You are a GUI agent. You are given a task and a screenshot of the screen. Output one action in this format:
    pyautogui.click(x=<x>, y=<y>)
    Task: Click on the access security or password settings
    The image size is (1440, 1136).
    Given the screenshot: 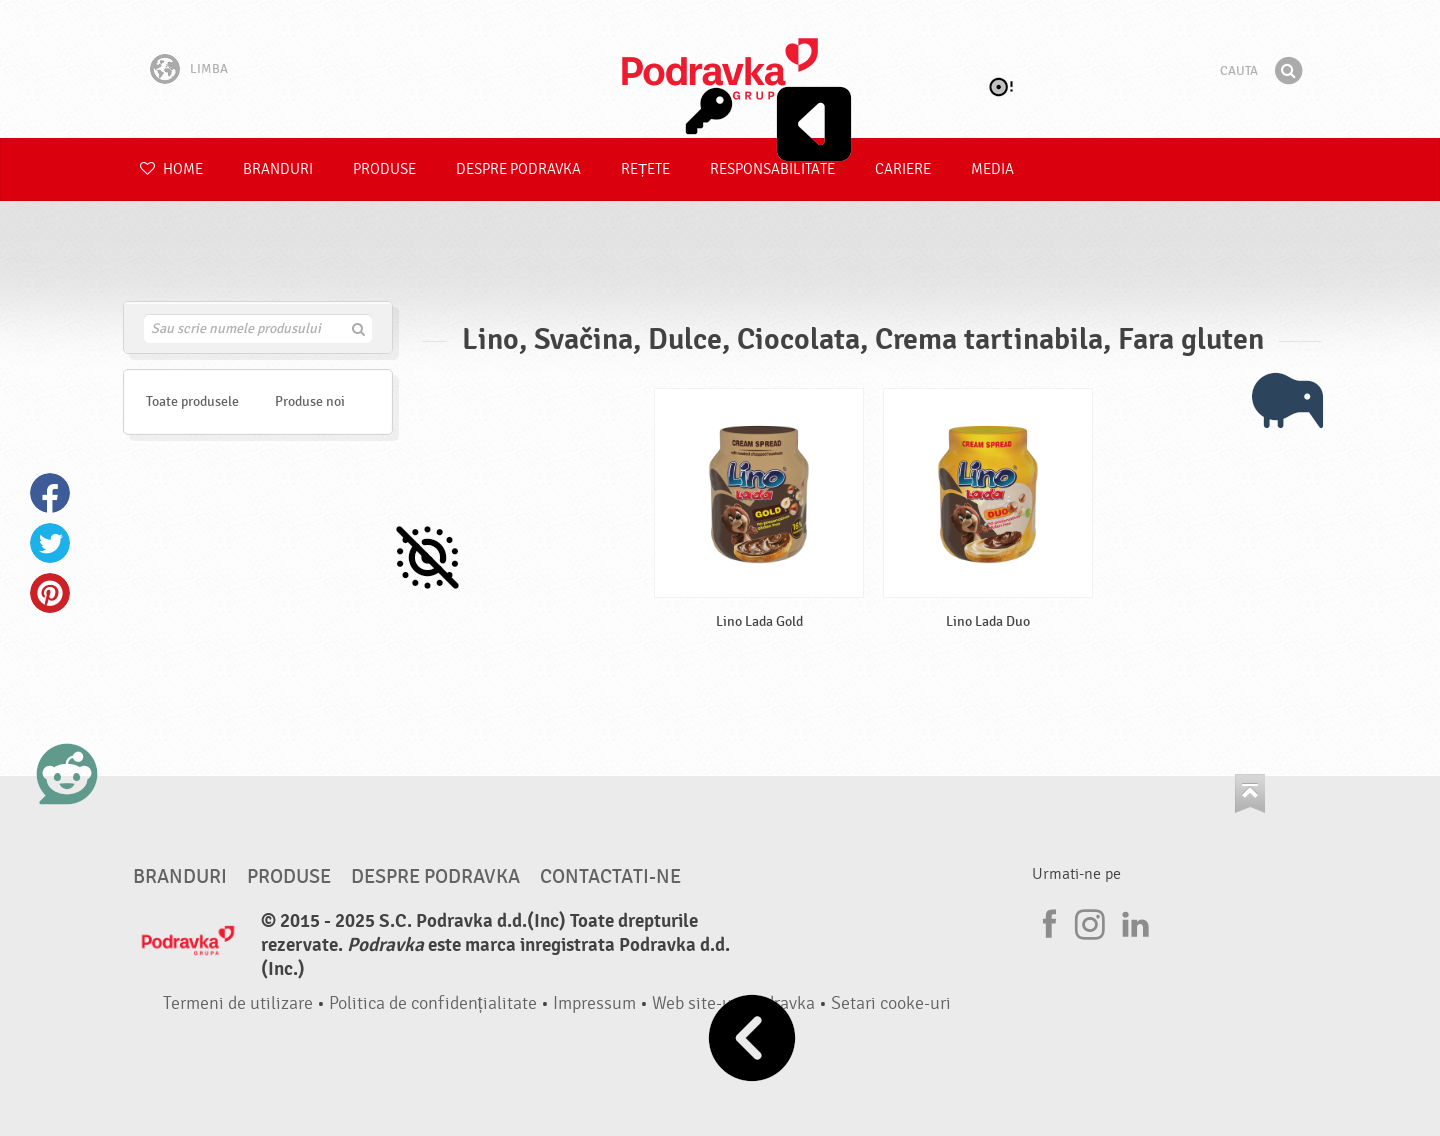 What is the action you would take?
    pyautogui.click(x=709, y=111)
    